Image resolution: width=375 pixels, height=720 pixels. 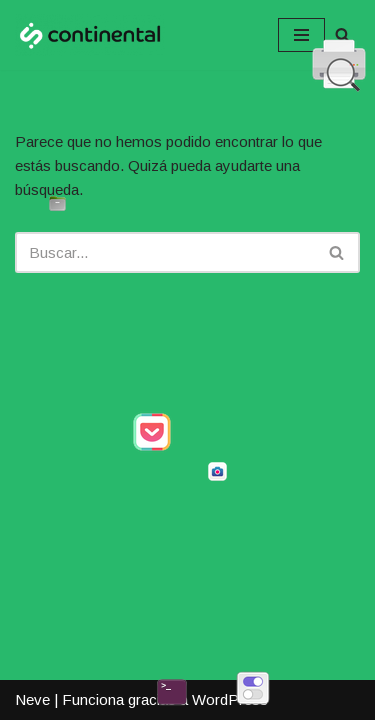 I want to click on open terminal application, so click(x=172, y=692).